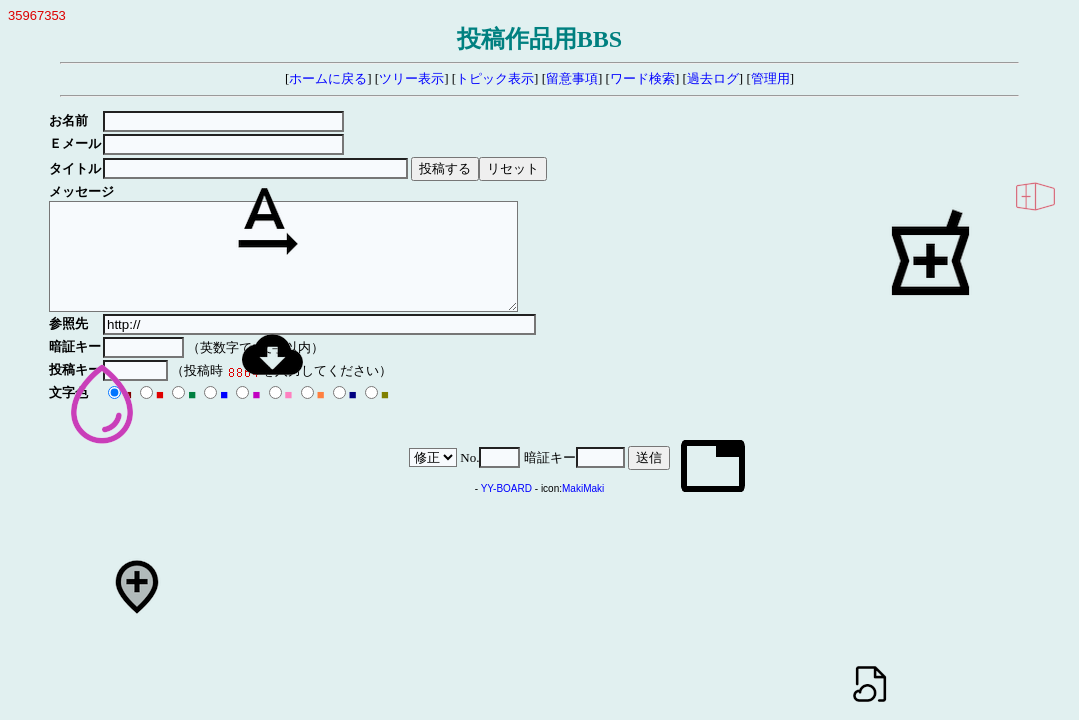 Image resolution: width=1079 pixels, height=720 pixels. Describe the element at coordinates (1035, 196) in the screenshot. I see `view shipping or freight details` at that location.